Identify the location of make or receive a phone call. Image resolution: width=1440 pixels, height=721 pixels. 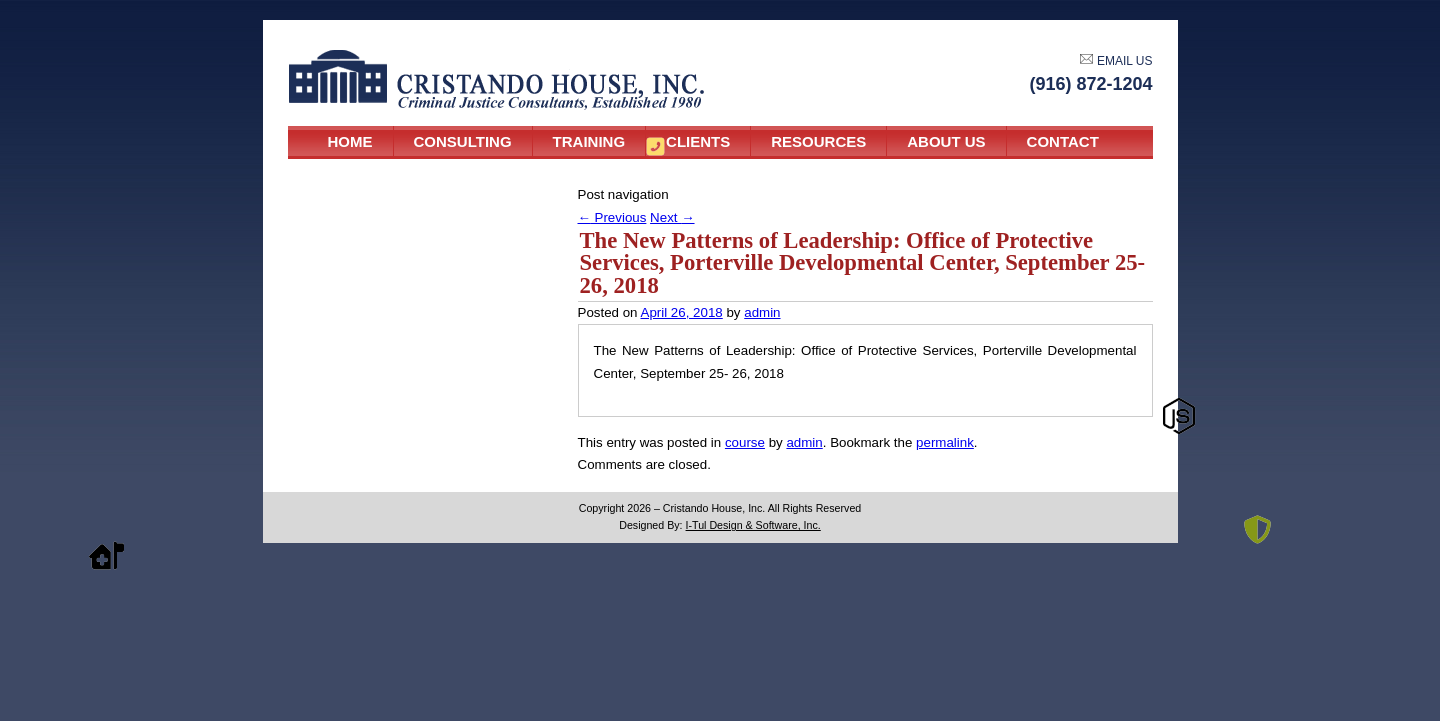
(655, 146).